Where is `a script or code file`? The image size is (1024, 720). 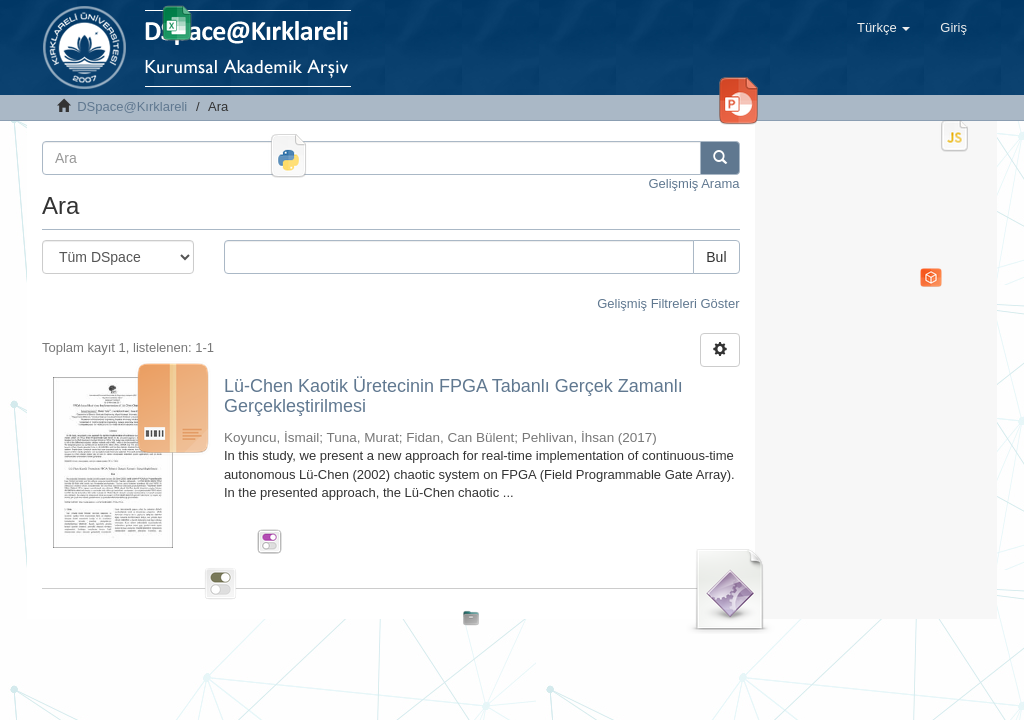
a script or code file is located at coordinates (731, 589).